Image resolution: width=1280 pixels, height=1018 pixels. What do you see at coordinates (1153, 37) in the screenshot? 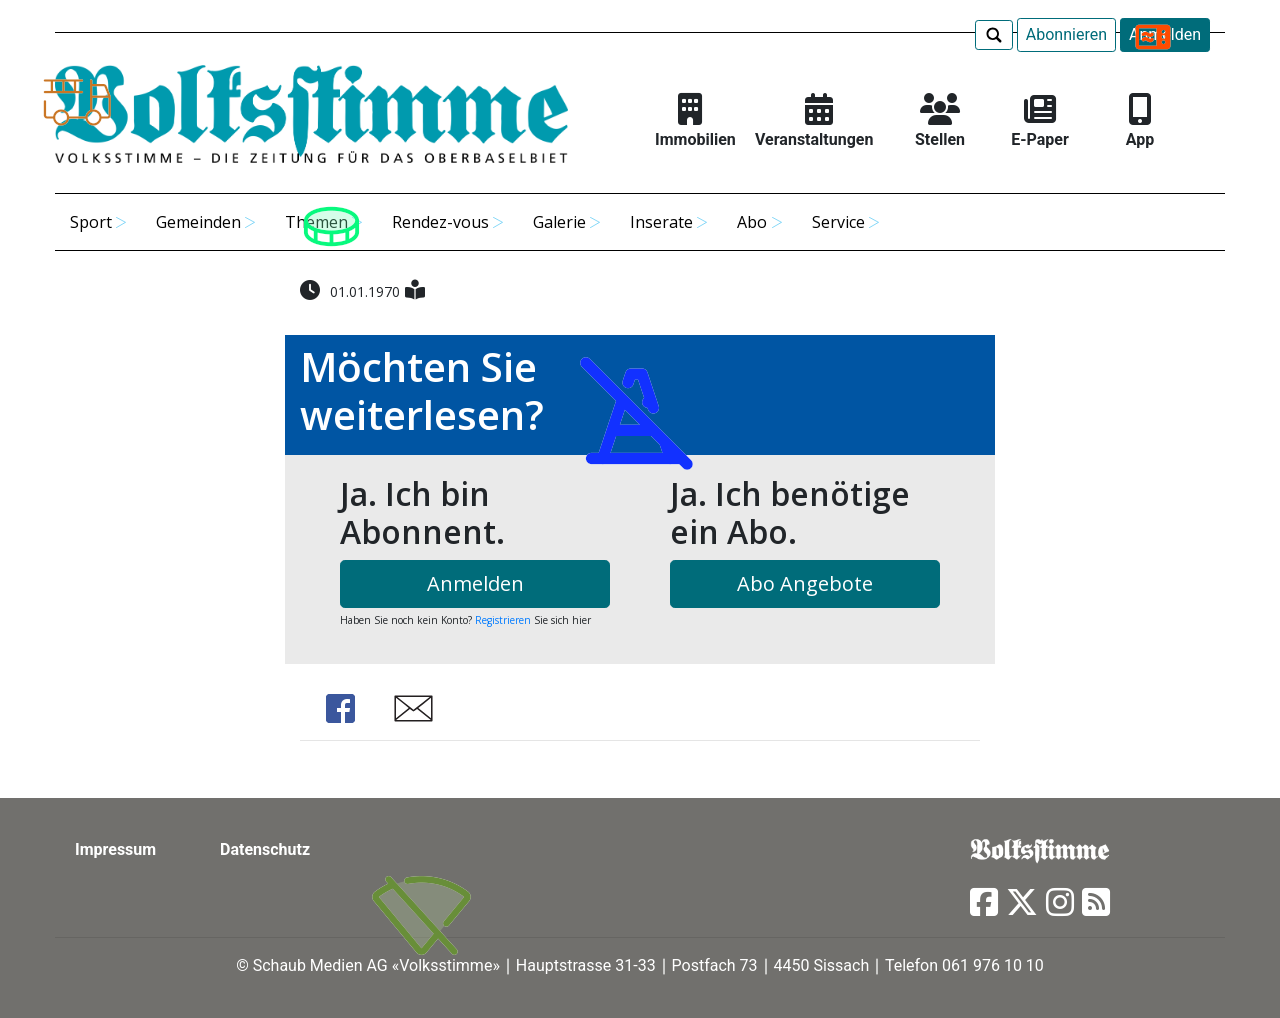
I see `access microwave or kitchen appliance controls` at bounding box center [1153, 37].